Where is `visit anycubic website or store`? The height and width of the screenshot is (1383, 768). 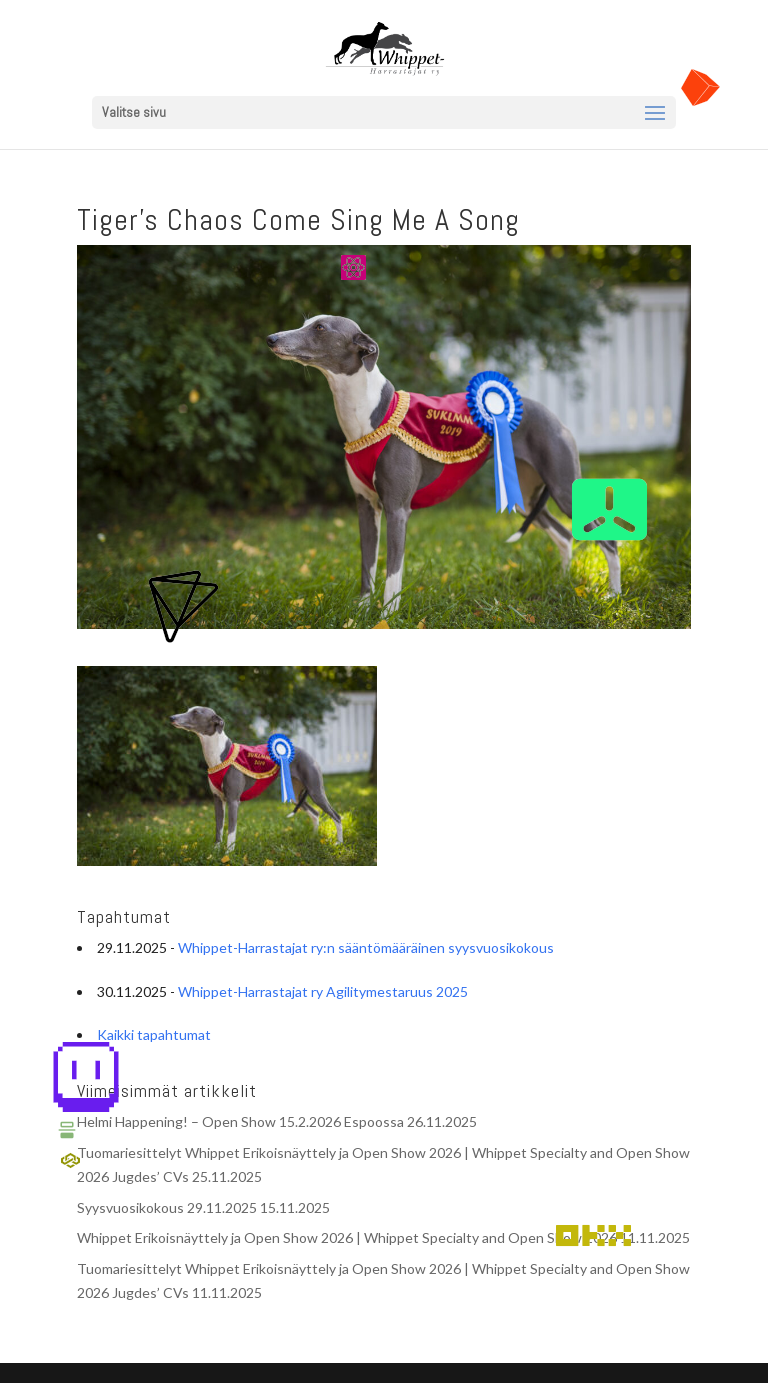
visit anycubic website or store is located at coordinates (700, 87).